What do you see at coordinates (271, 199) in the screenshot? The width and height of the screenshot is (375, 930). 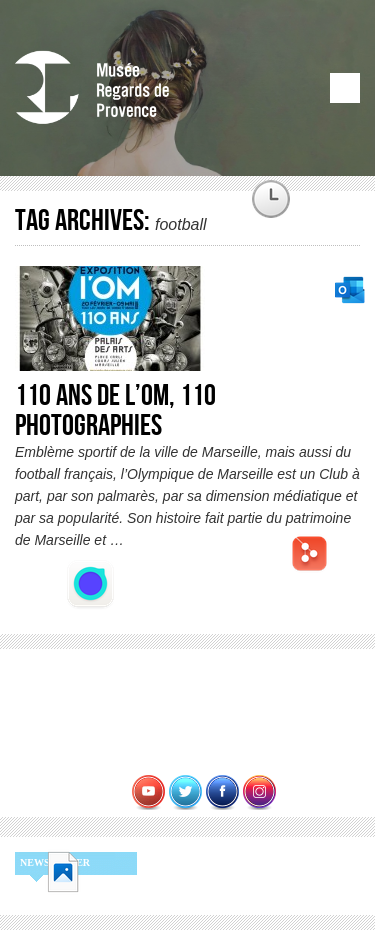 I see `indicates a time-sensitive or scheduled item` at bounding box center [271, 199].